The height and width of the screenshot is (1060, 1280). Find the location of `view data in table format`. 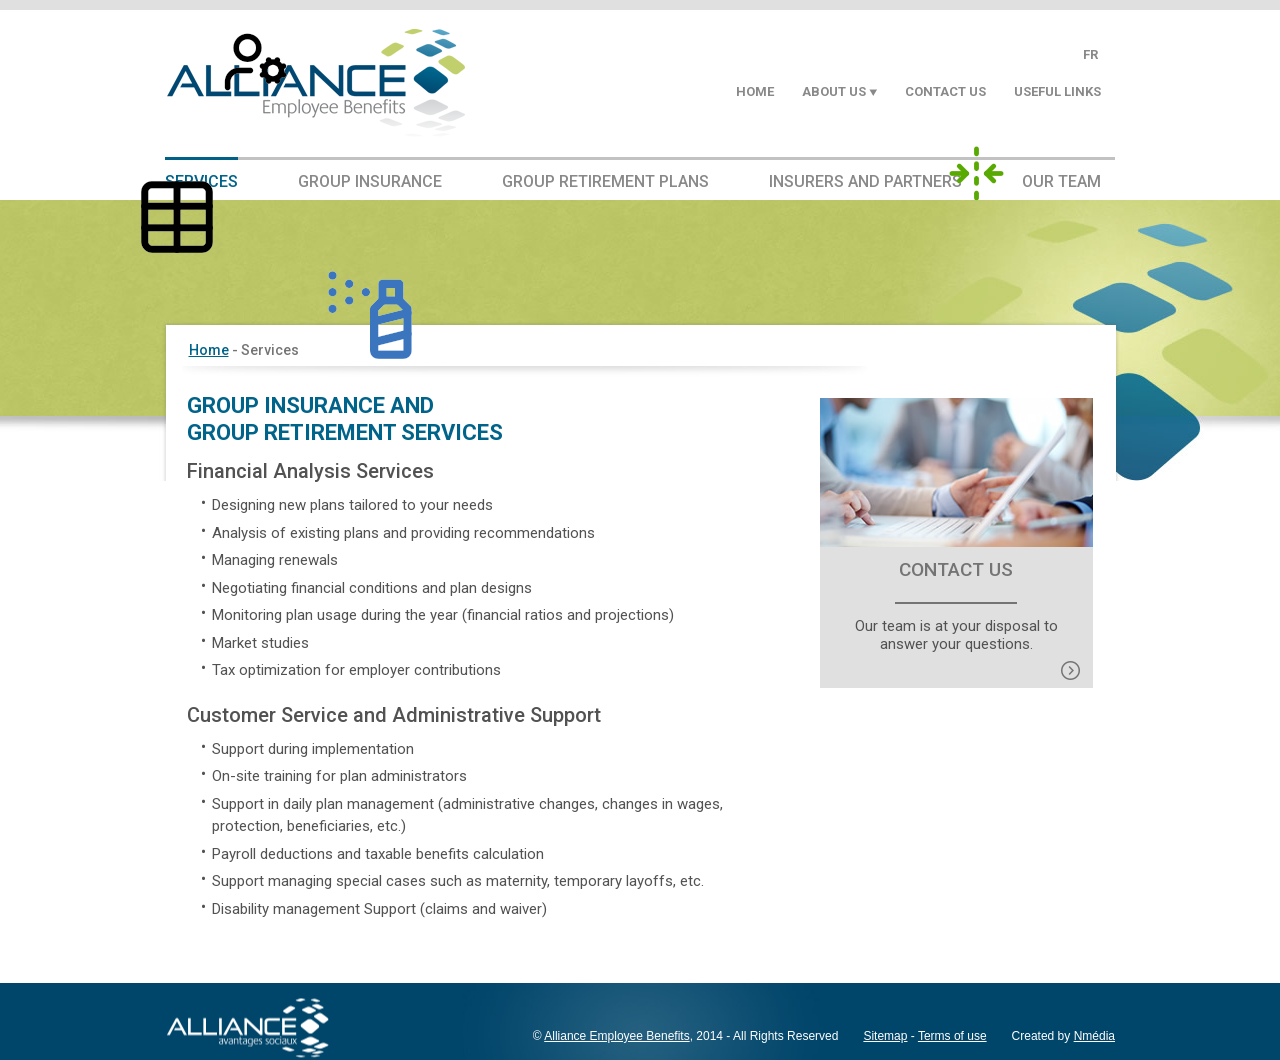

view data in table format is located at coordinates (177, 217).